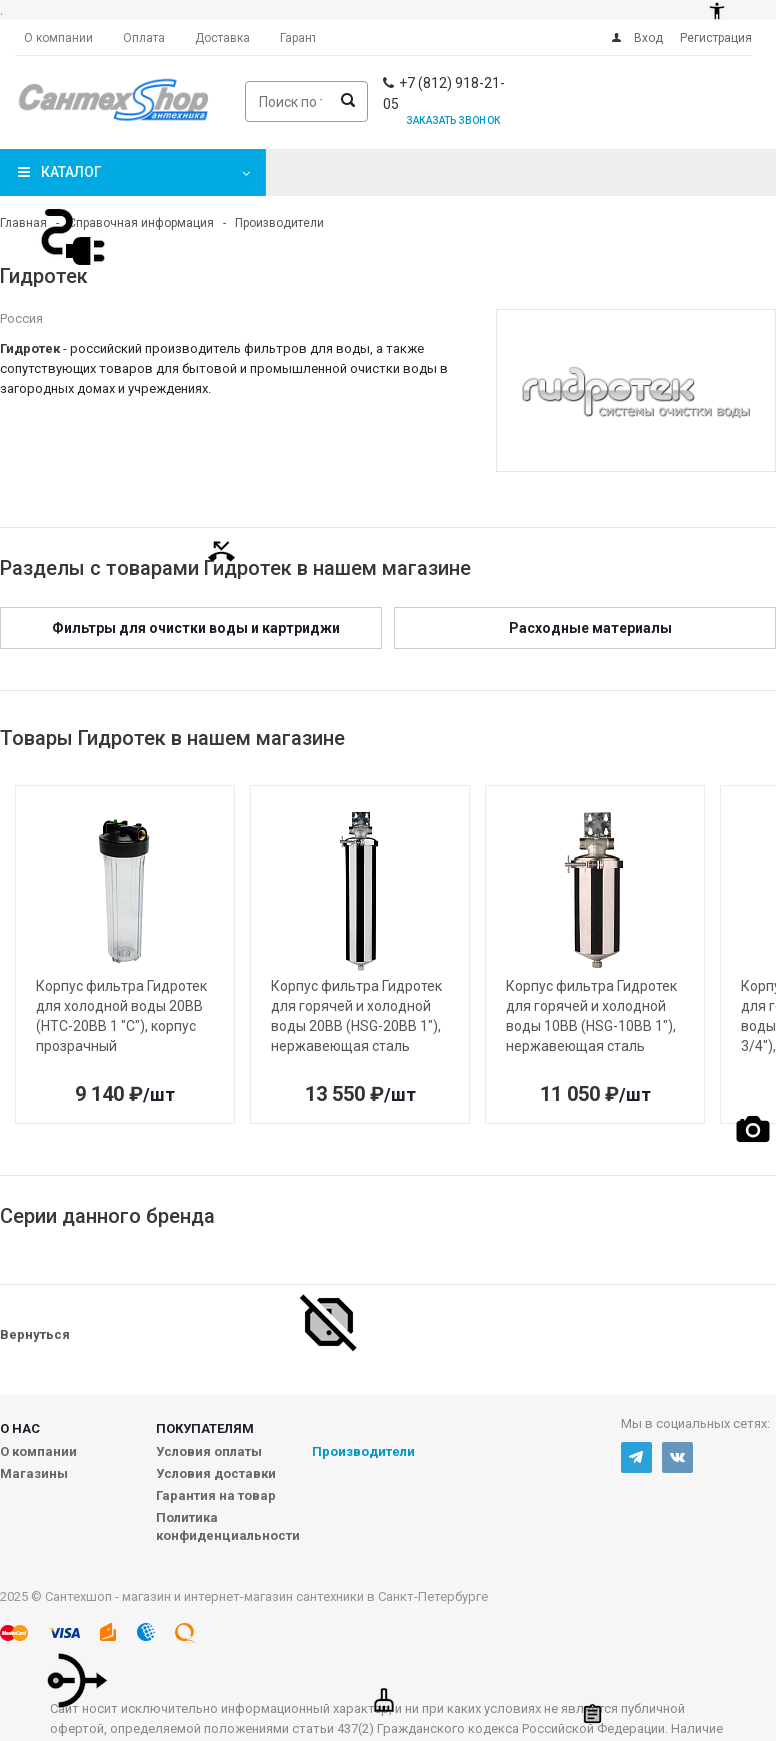 This screenshot has width=776, height=1741. What do you see at coordinates (73, 237) in the screenshot?
I see `find nearby electrical or charging services` at bounding box center [73, 237].